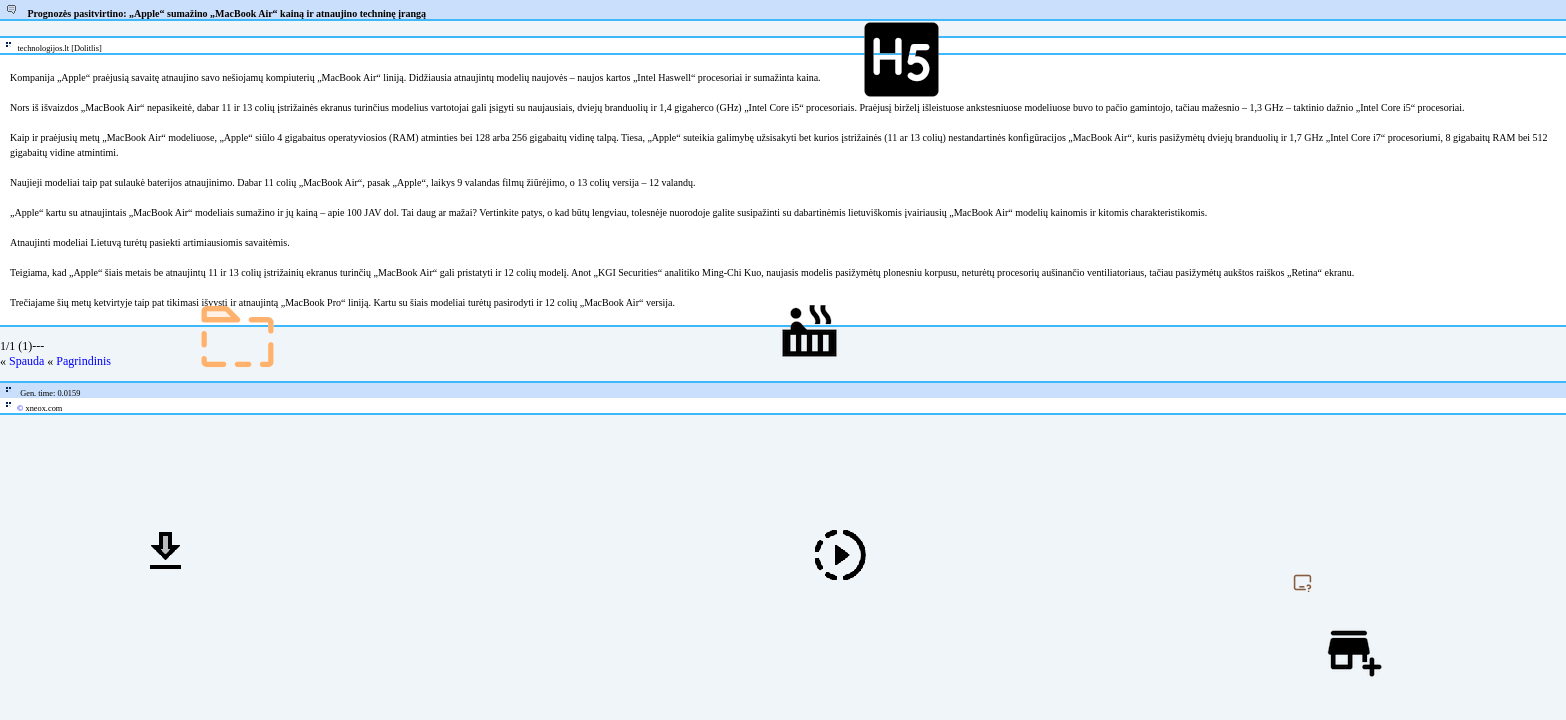  Describe the element at coordinates (840, 555) in the screenshot. I see `enable slow motion video recording` at that location.